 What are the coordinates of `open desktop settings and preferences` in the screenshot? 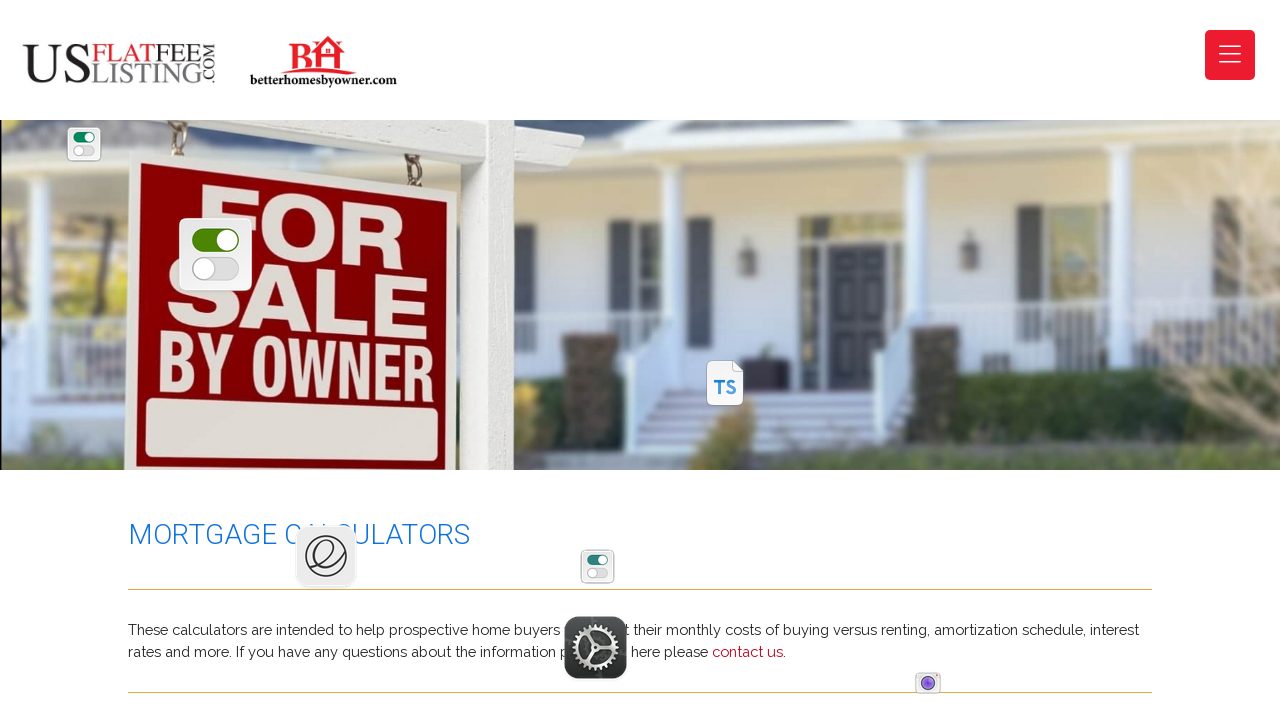 It's located at (84, 144).